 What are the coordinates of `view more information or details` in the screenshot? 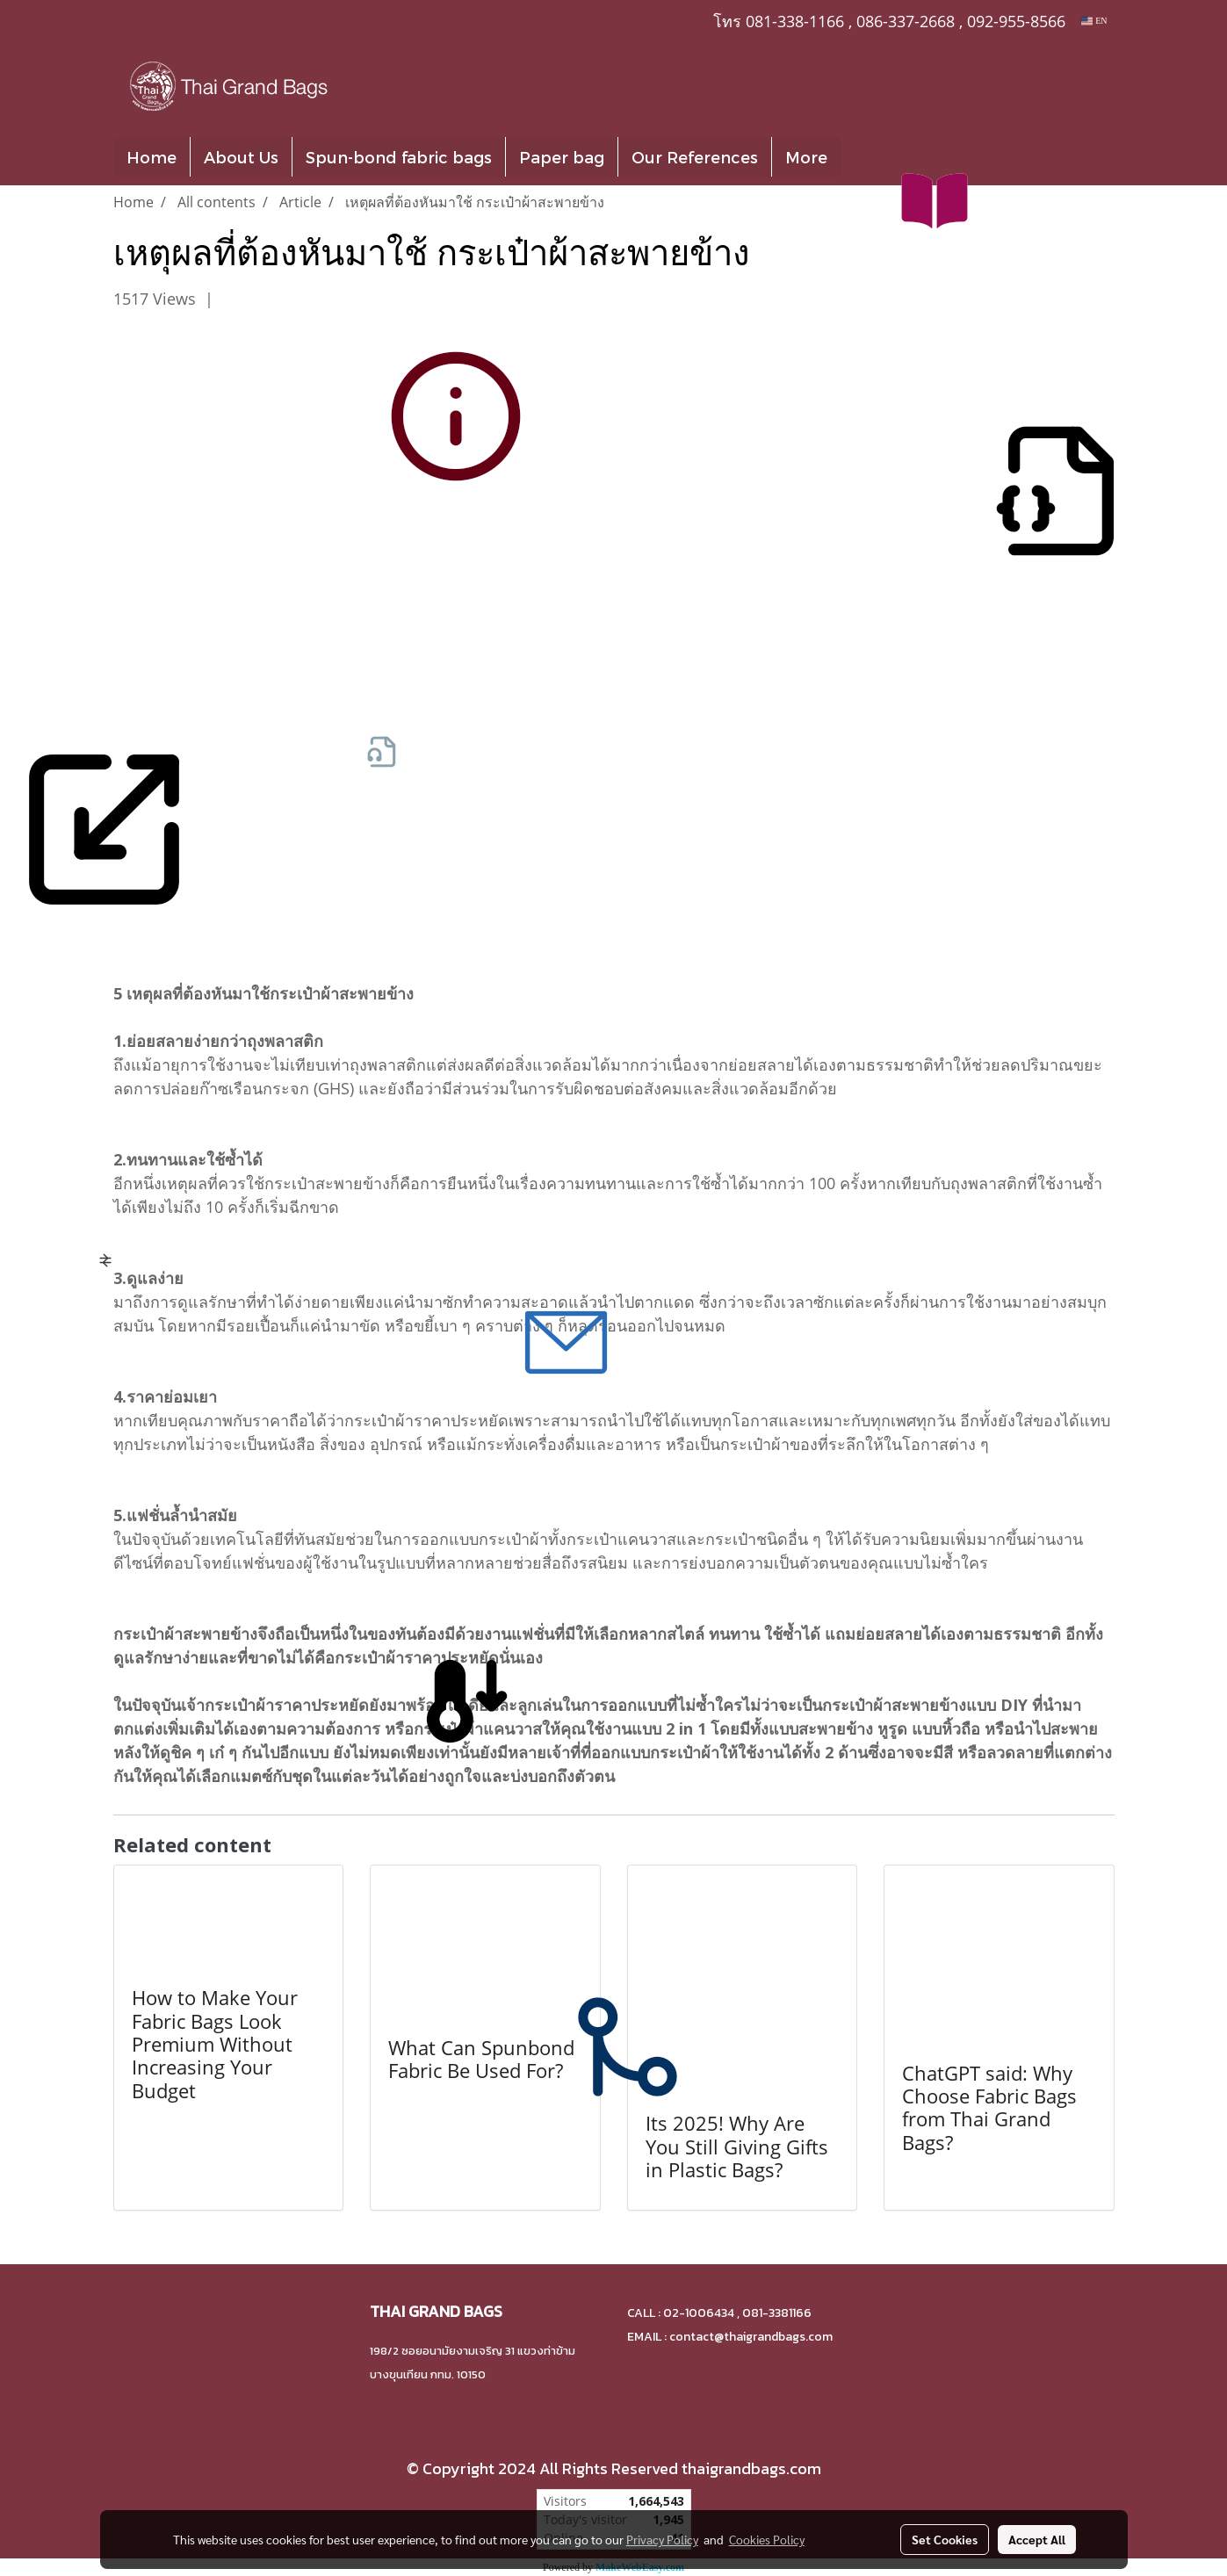 It's located at (456, 416).